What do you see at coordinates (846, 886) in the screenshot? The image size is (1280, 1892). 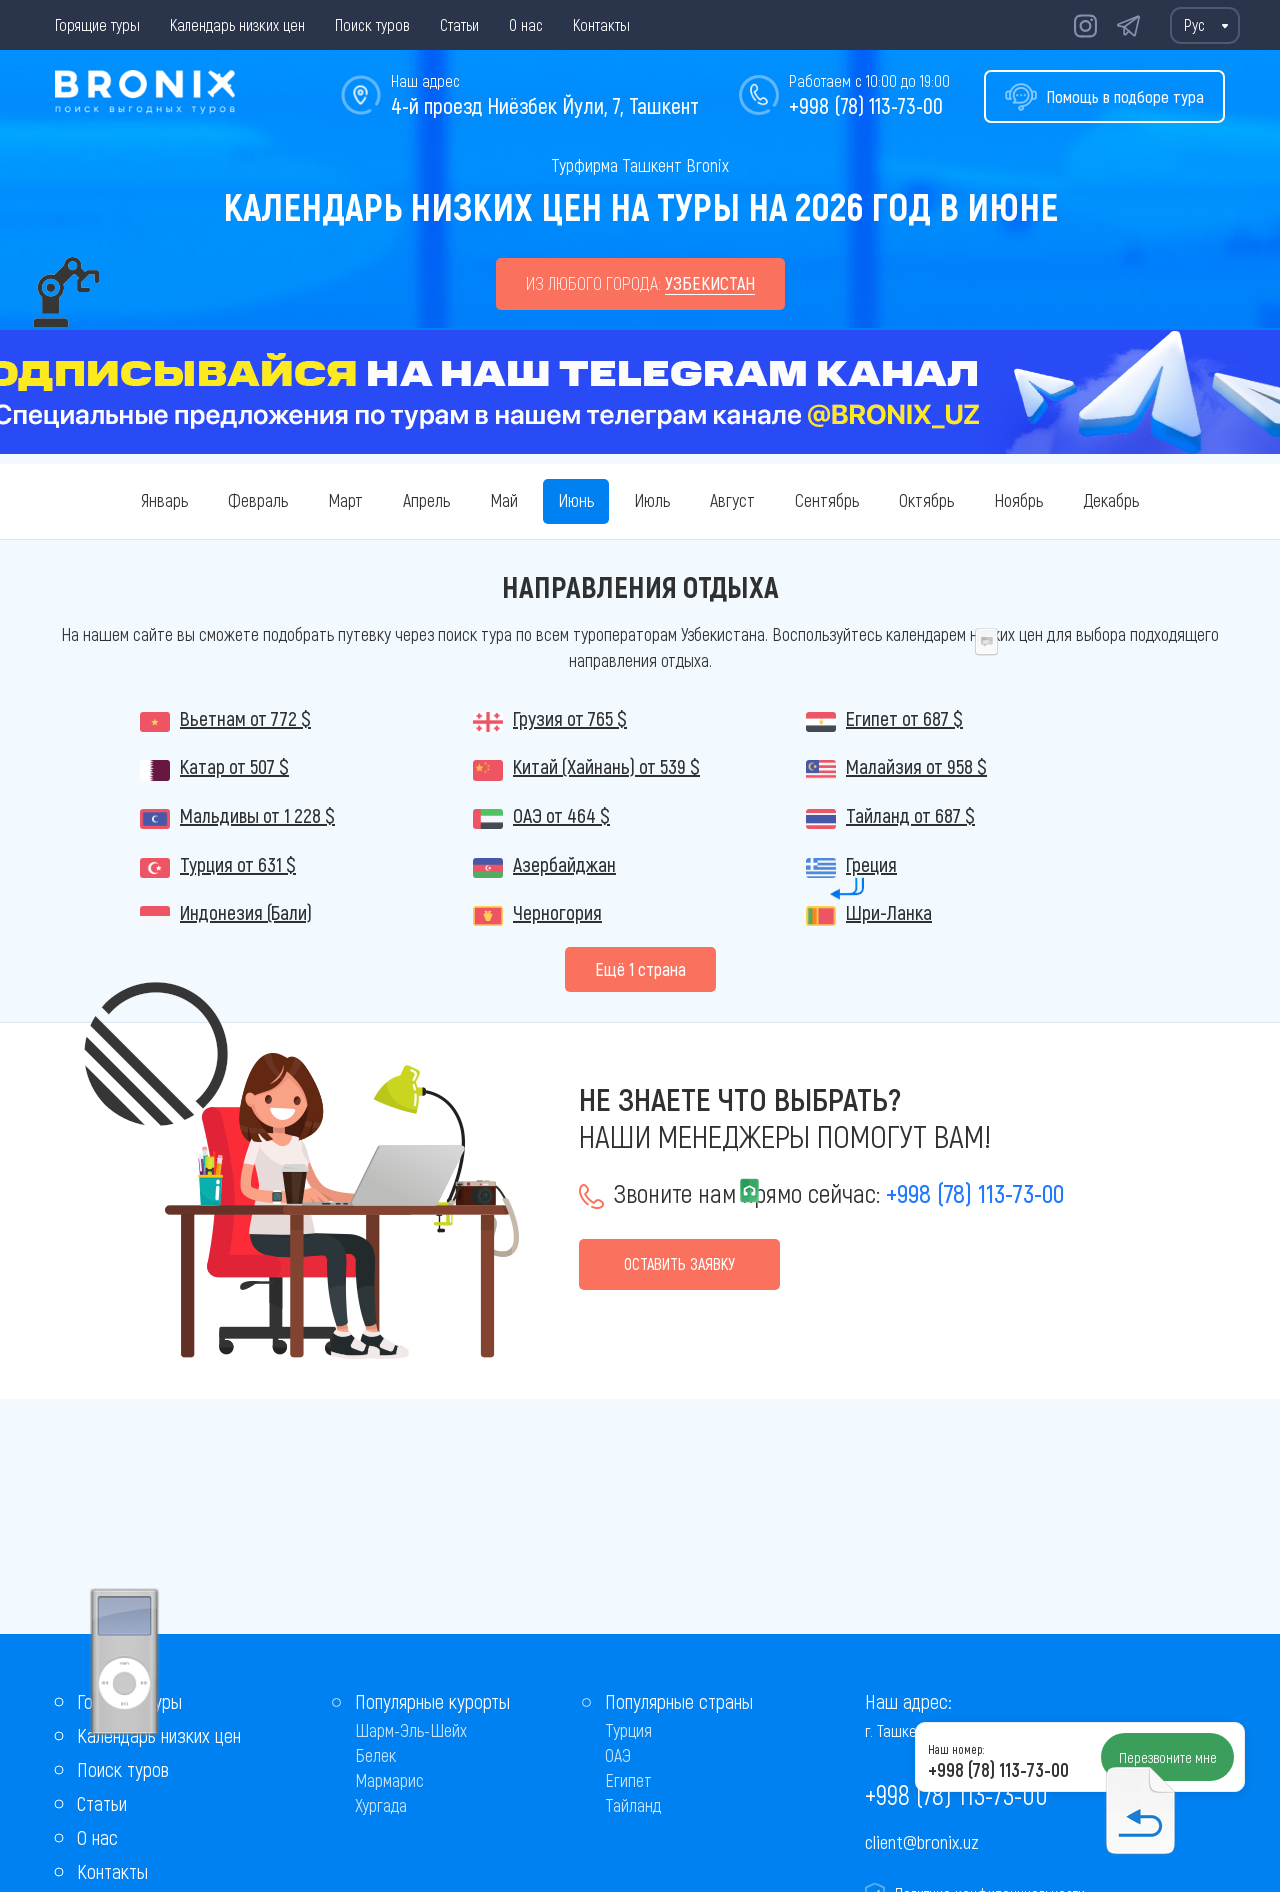 I see `reply to all recipients of an email` at bounding box center [846, 886].